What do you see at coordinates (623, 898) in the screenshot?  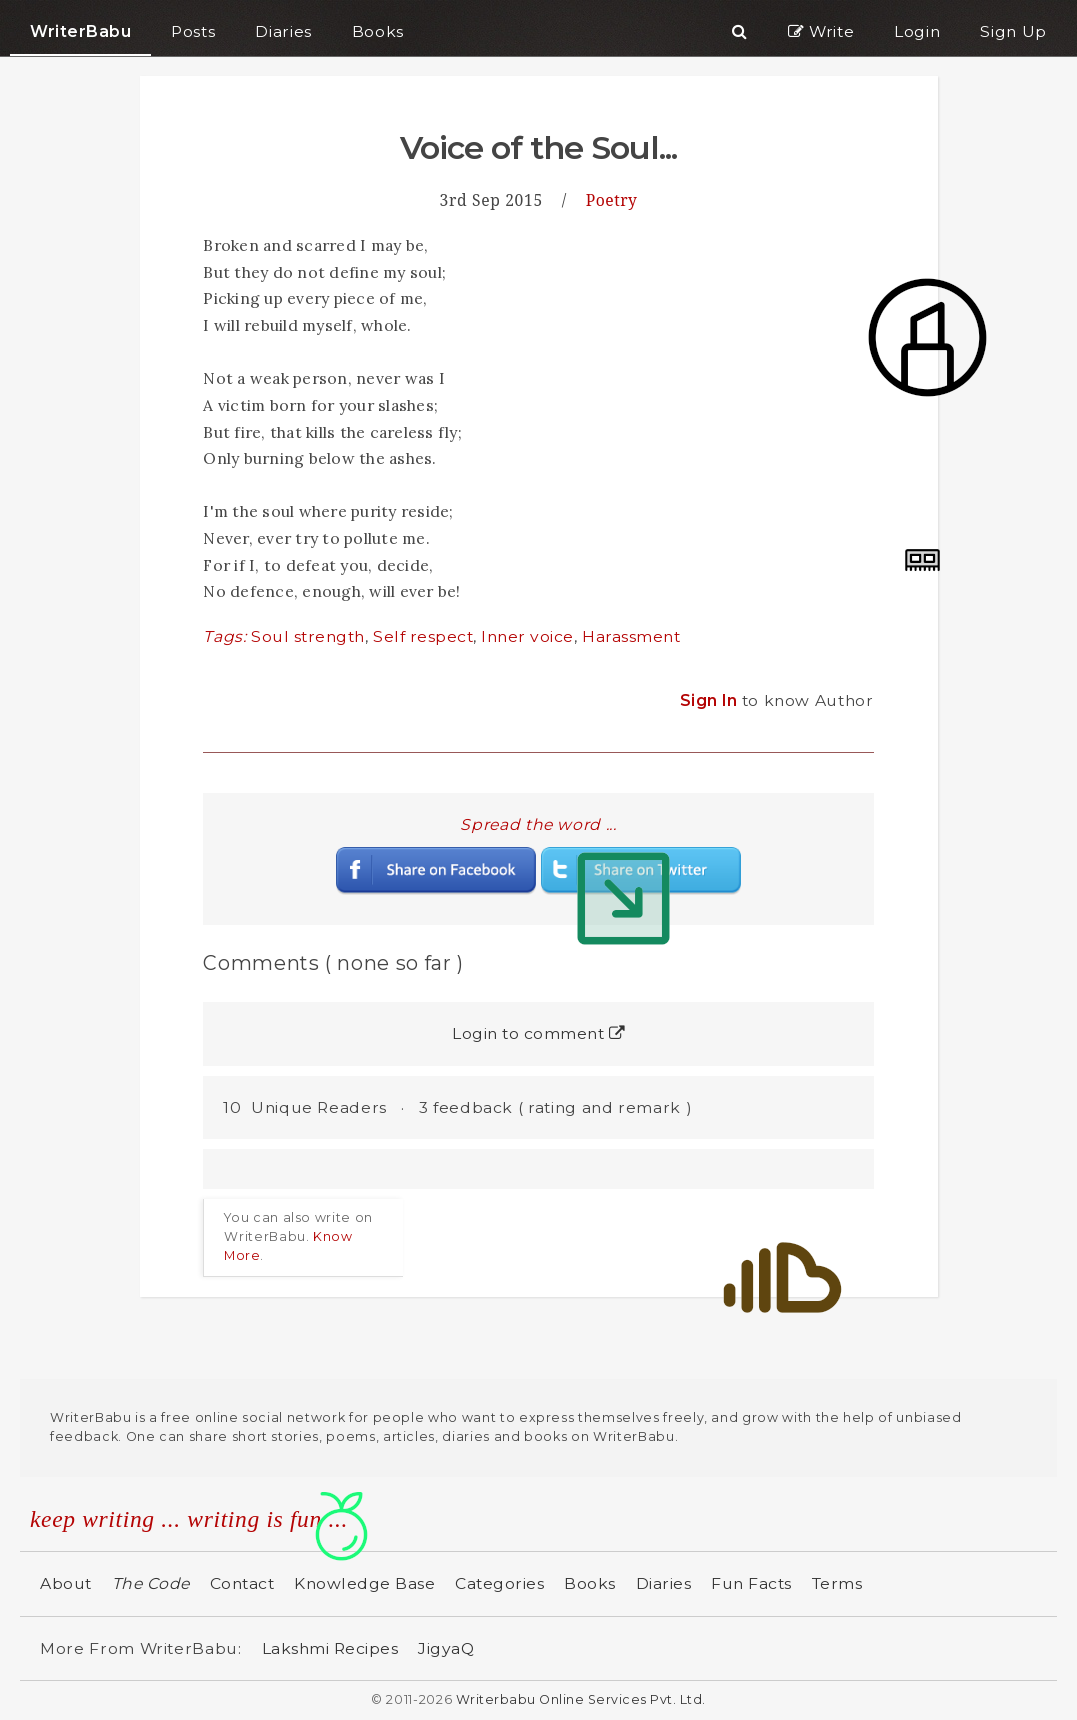 I see `navigate to the bottom-right section` at bounding box center [623, 898].